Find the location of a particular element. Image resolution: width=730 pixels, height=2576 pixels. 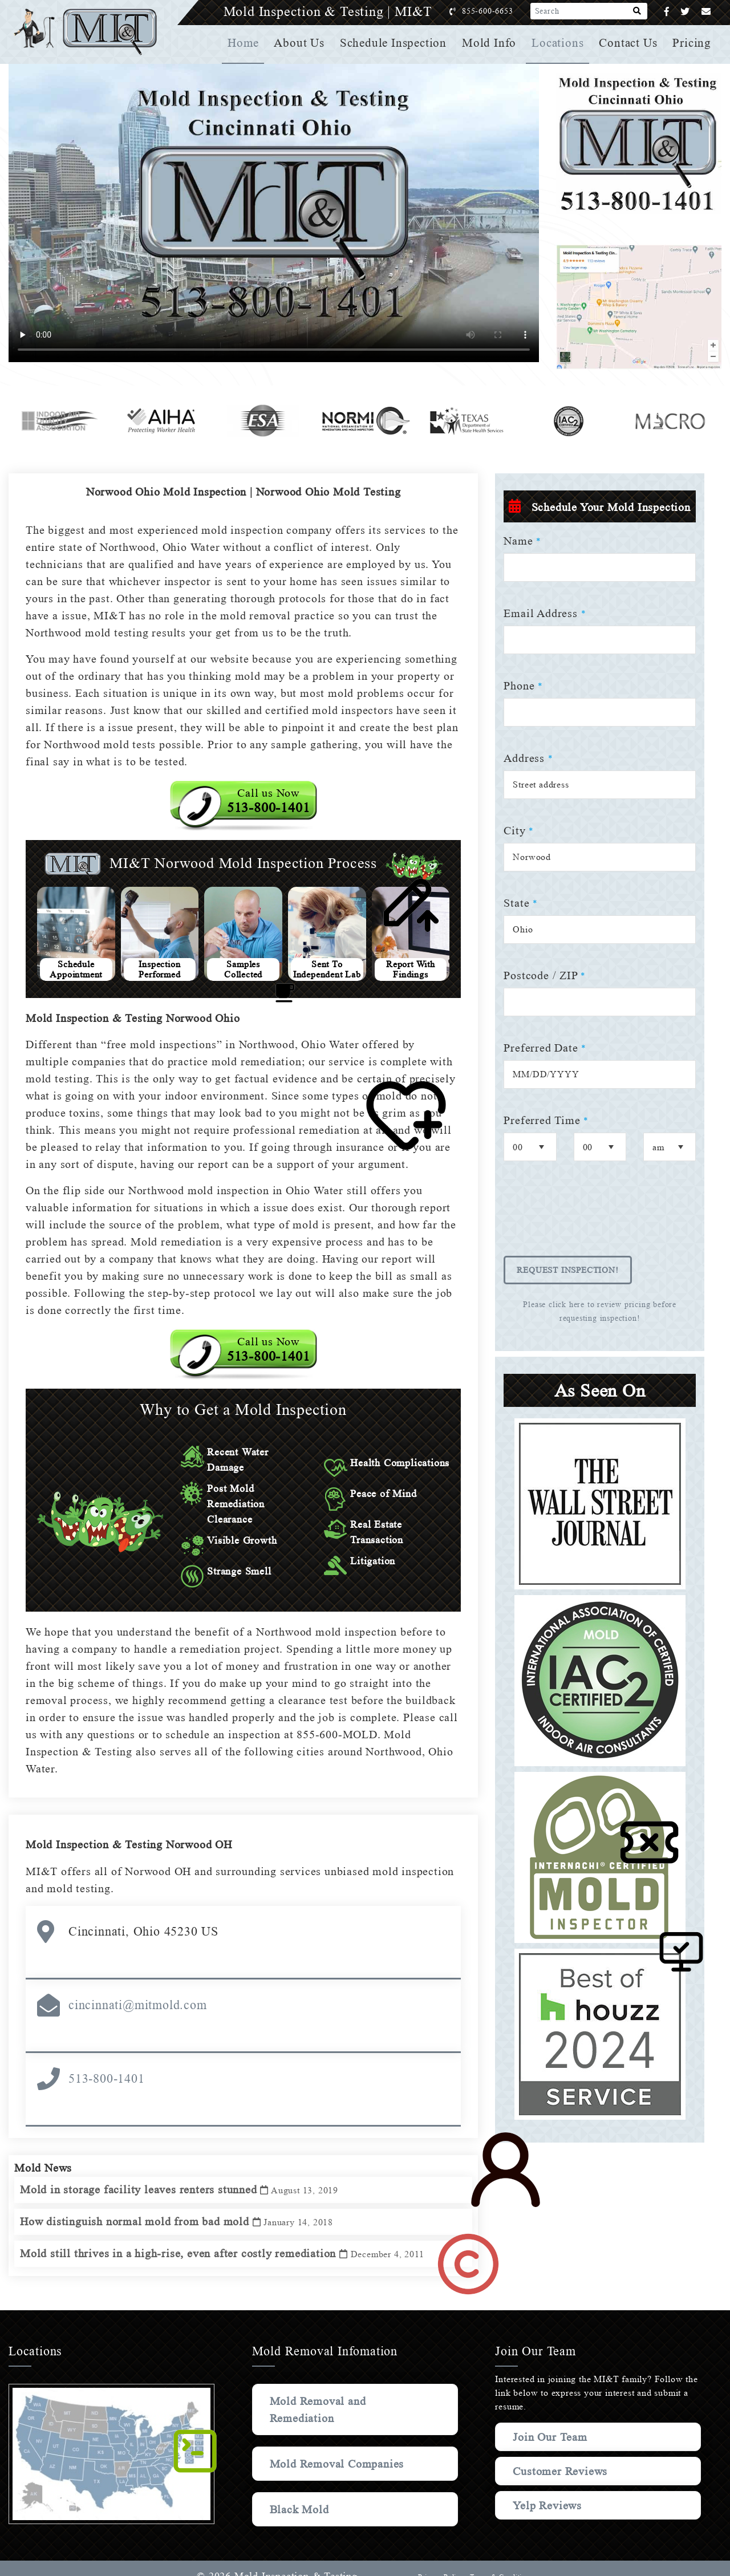

cancel or remove a ticket is located at coordinates (649, 1842).